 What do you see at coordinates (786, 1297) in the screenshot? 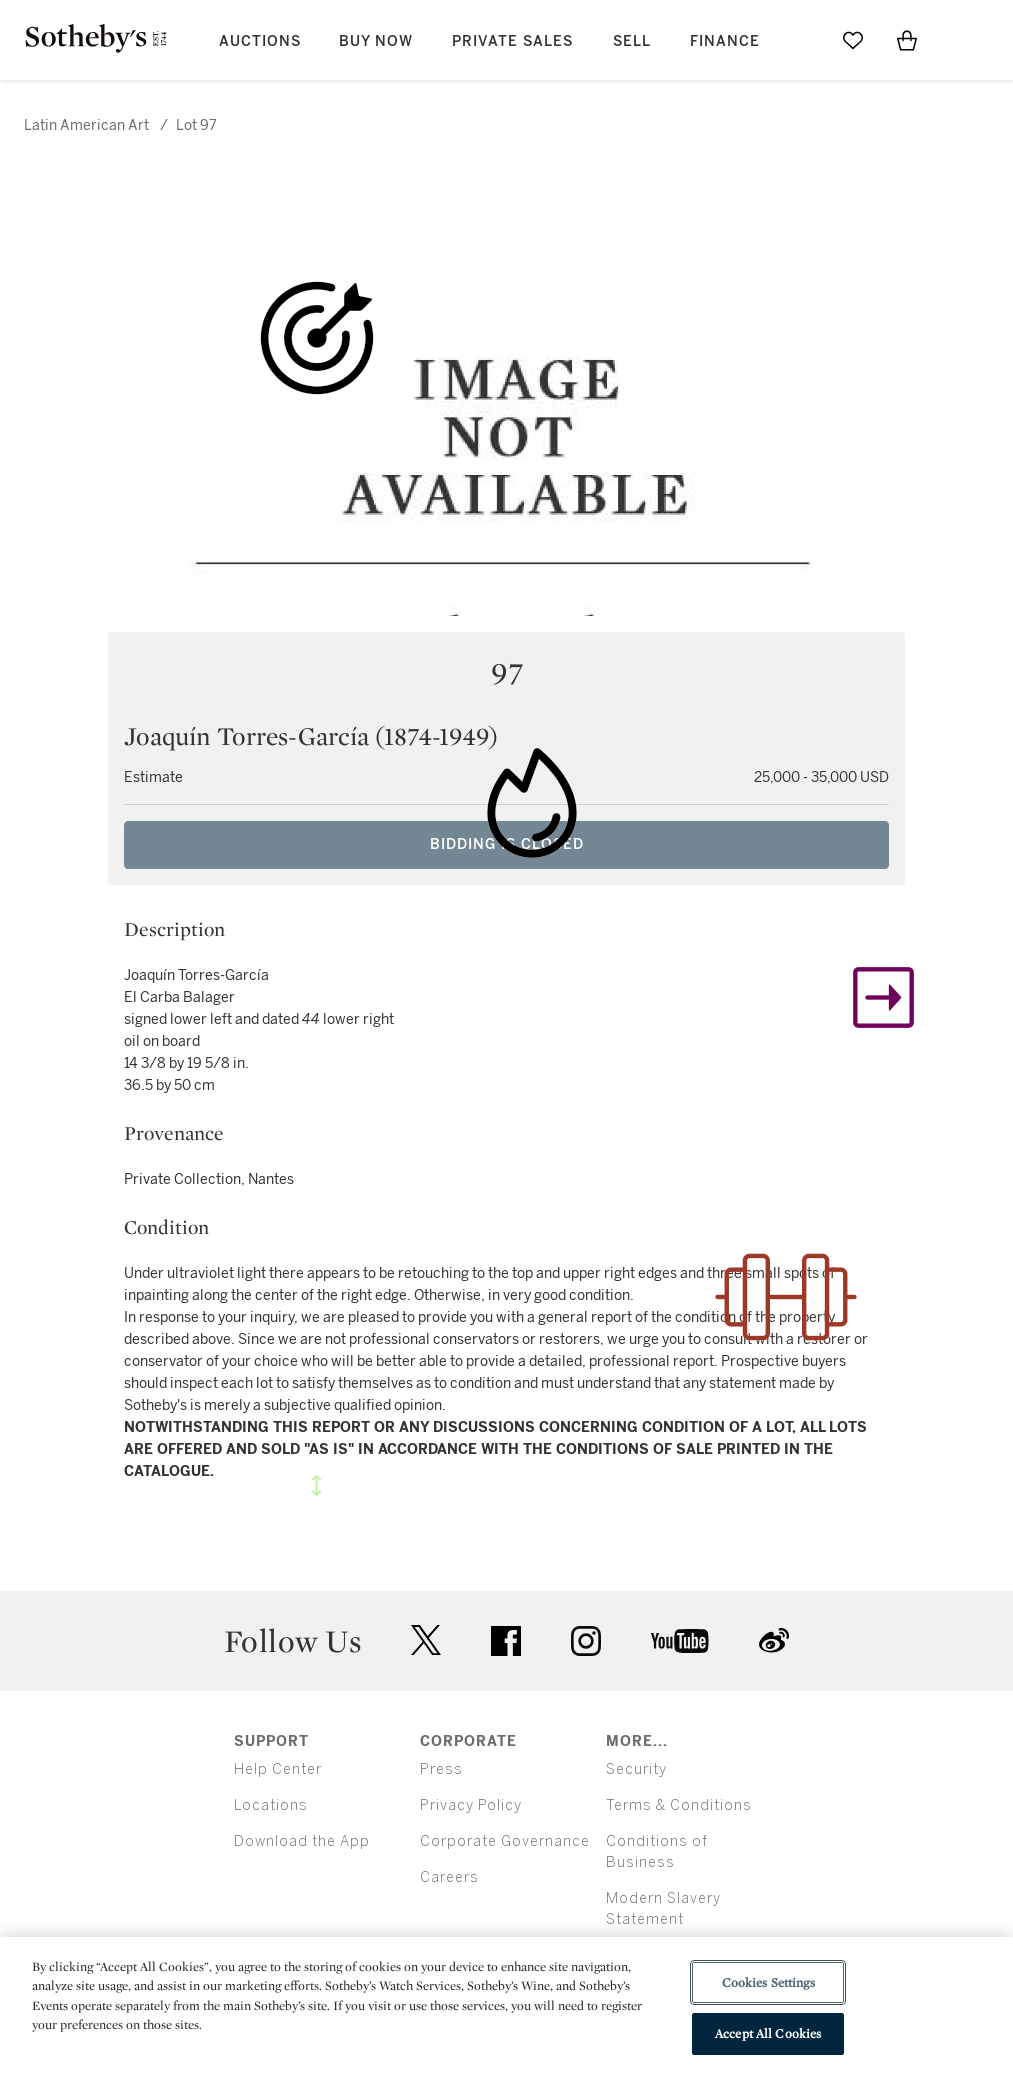
I see `access workout or fitness features` at bounding box center [786, 1297].